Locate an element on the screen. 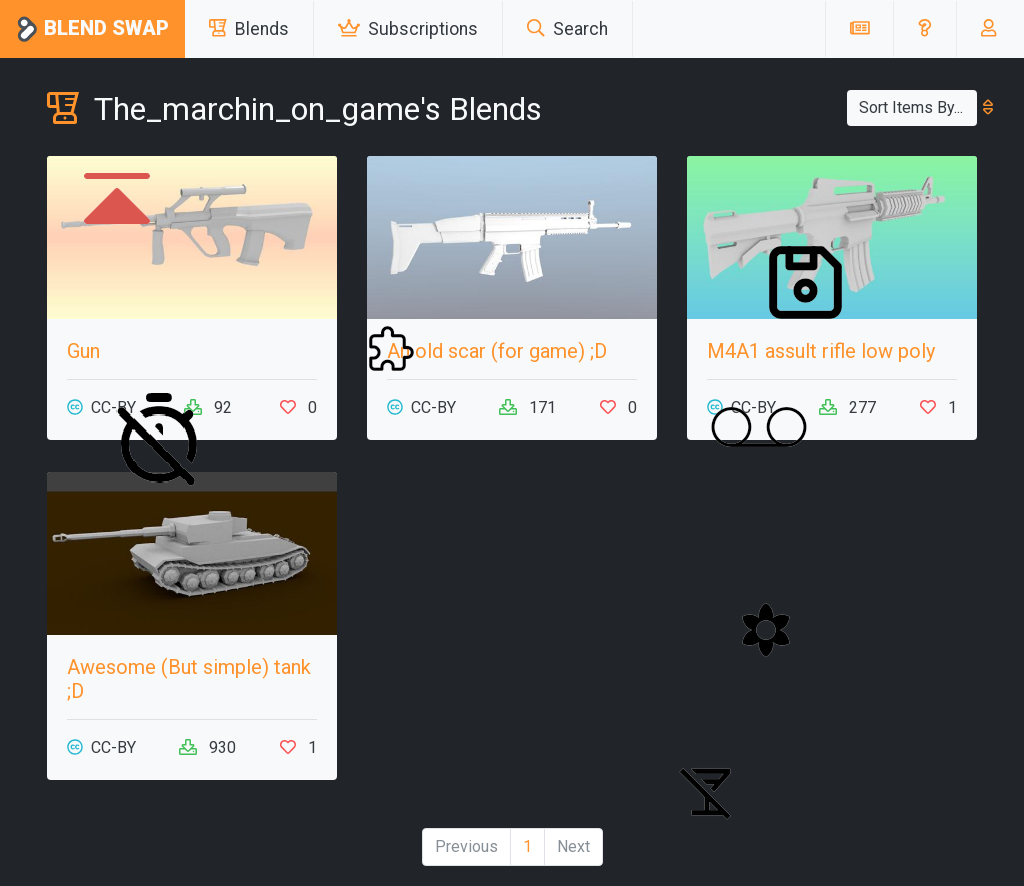  access browser extensions or plugins is located at coordinates (391, 348).